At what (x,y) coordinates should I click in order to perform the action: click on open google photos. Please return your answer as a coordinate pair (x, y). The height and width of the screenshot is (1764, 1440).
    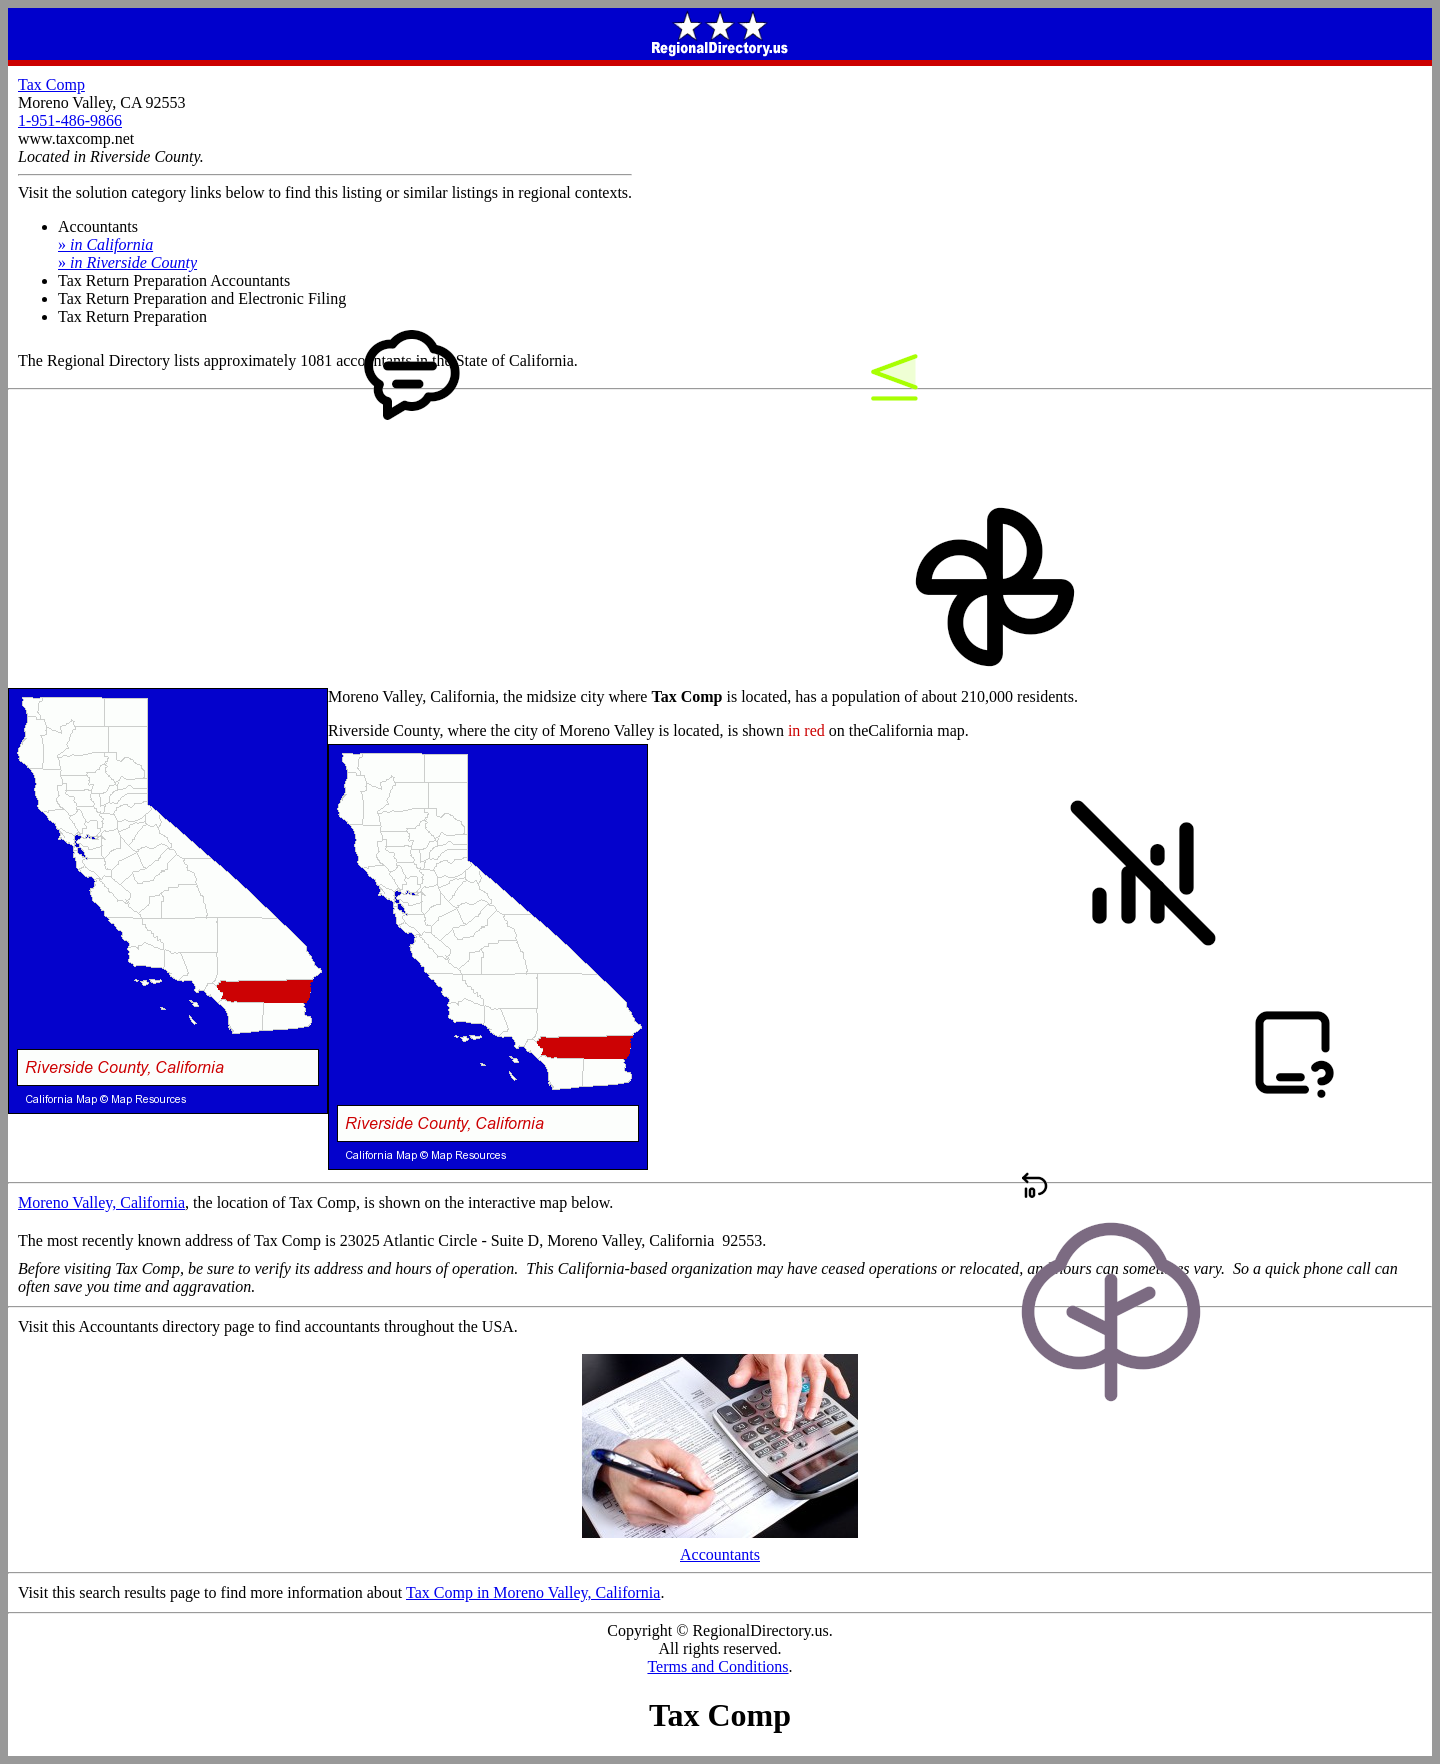
    Looking at the image, I should click on (995, 587).